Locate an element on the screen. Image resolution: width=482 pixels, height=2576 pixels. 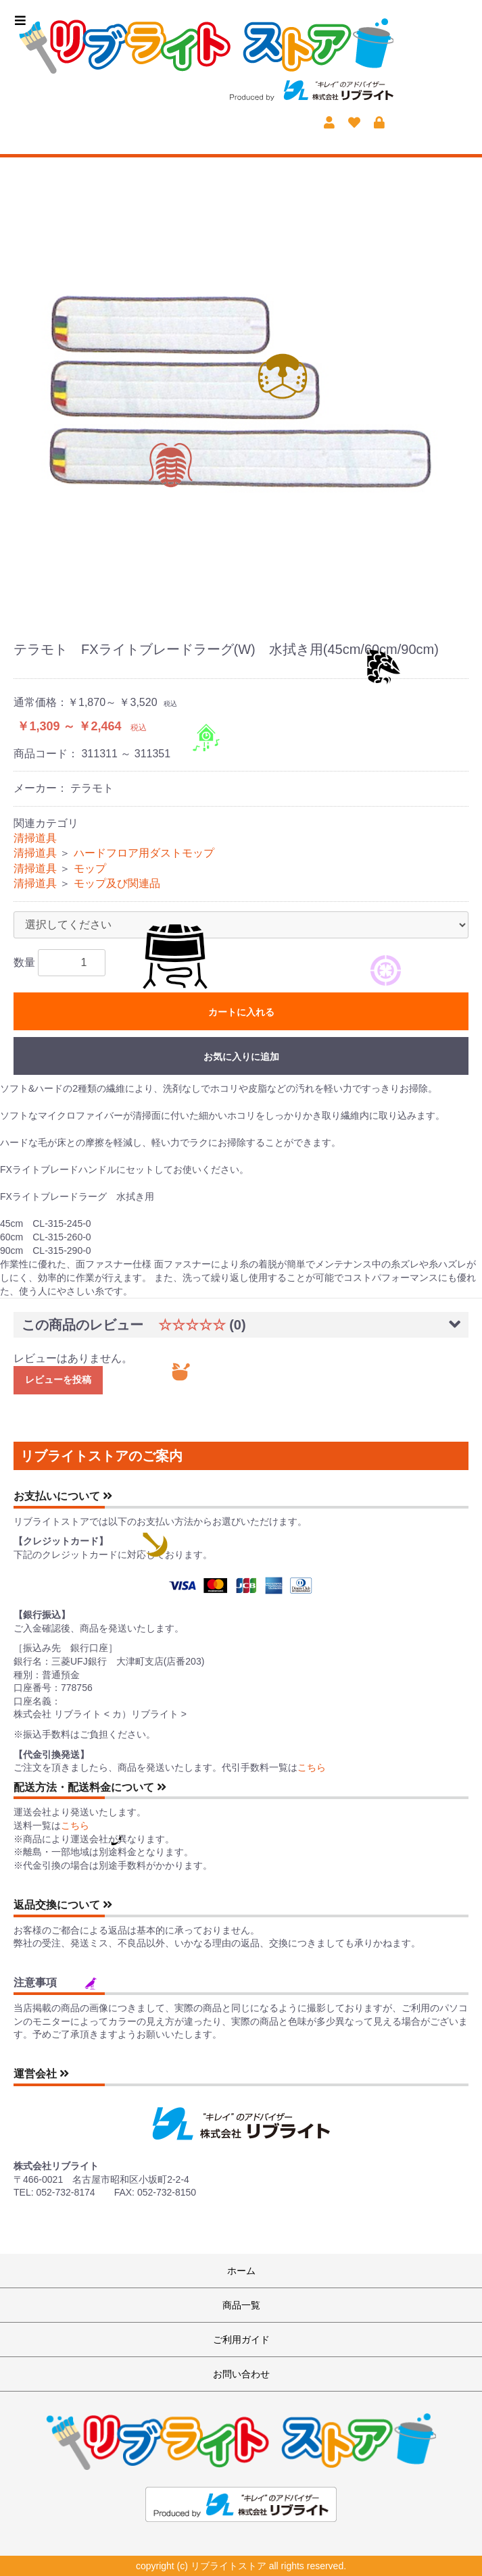
egyptian-themed game element or character is located at coordinates (91, 1984).